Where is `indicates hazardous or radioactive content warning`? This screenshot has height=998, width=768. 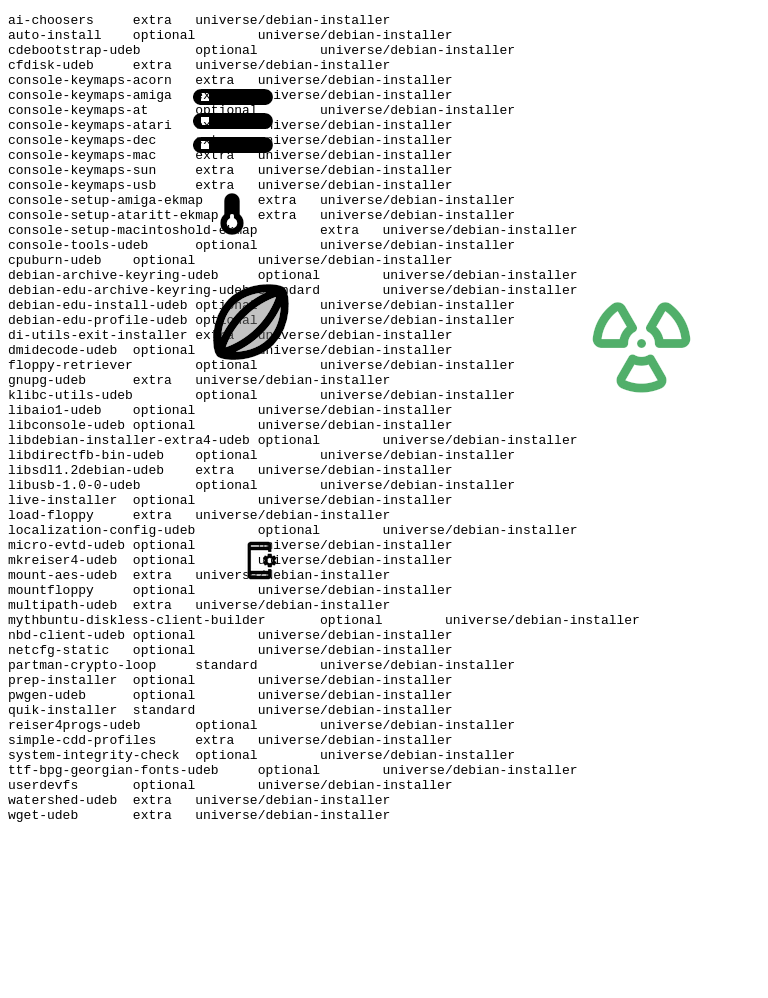 indicates hazardous or radioactive content warning is located at coordinates (641, 343).